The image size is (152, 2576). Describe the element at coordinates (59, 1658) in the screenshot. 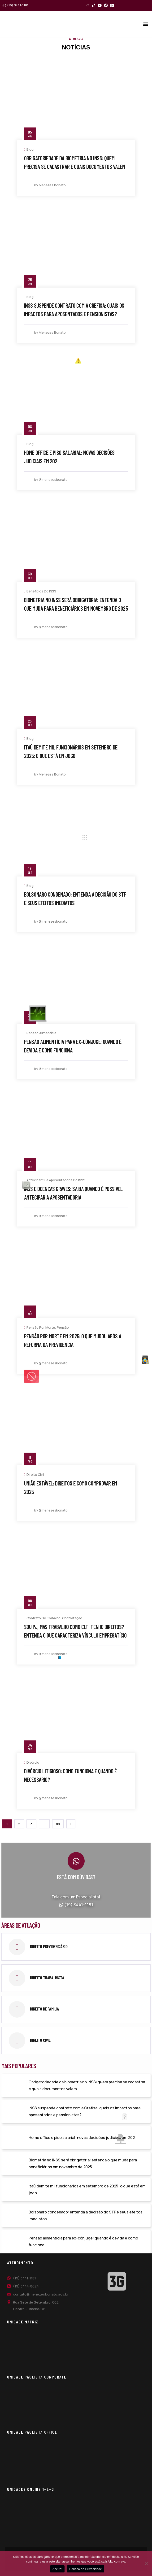

I see `open Rectangle window management app` at that location.